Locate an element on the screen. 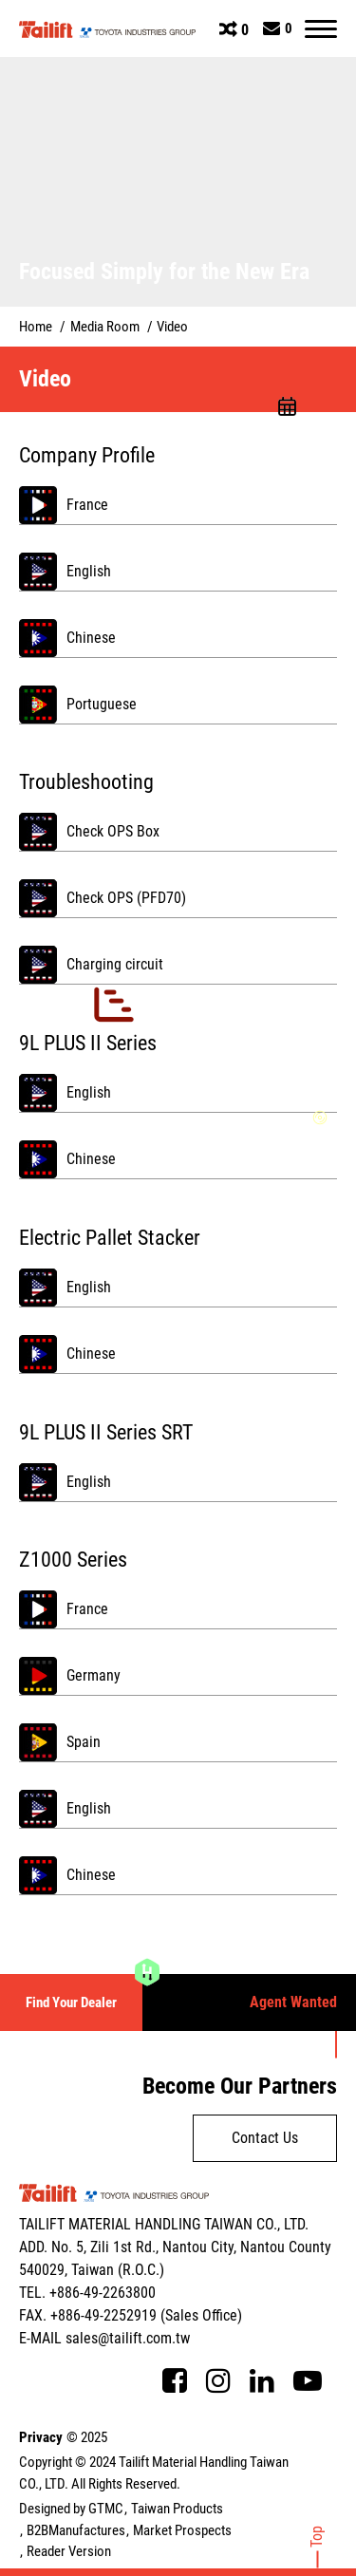  view project timeline or gantt chart is located at coordinates (114, 1005).